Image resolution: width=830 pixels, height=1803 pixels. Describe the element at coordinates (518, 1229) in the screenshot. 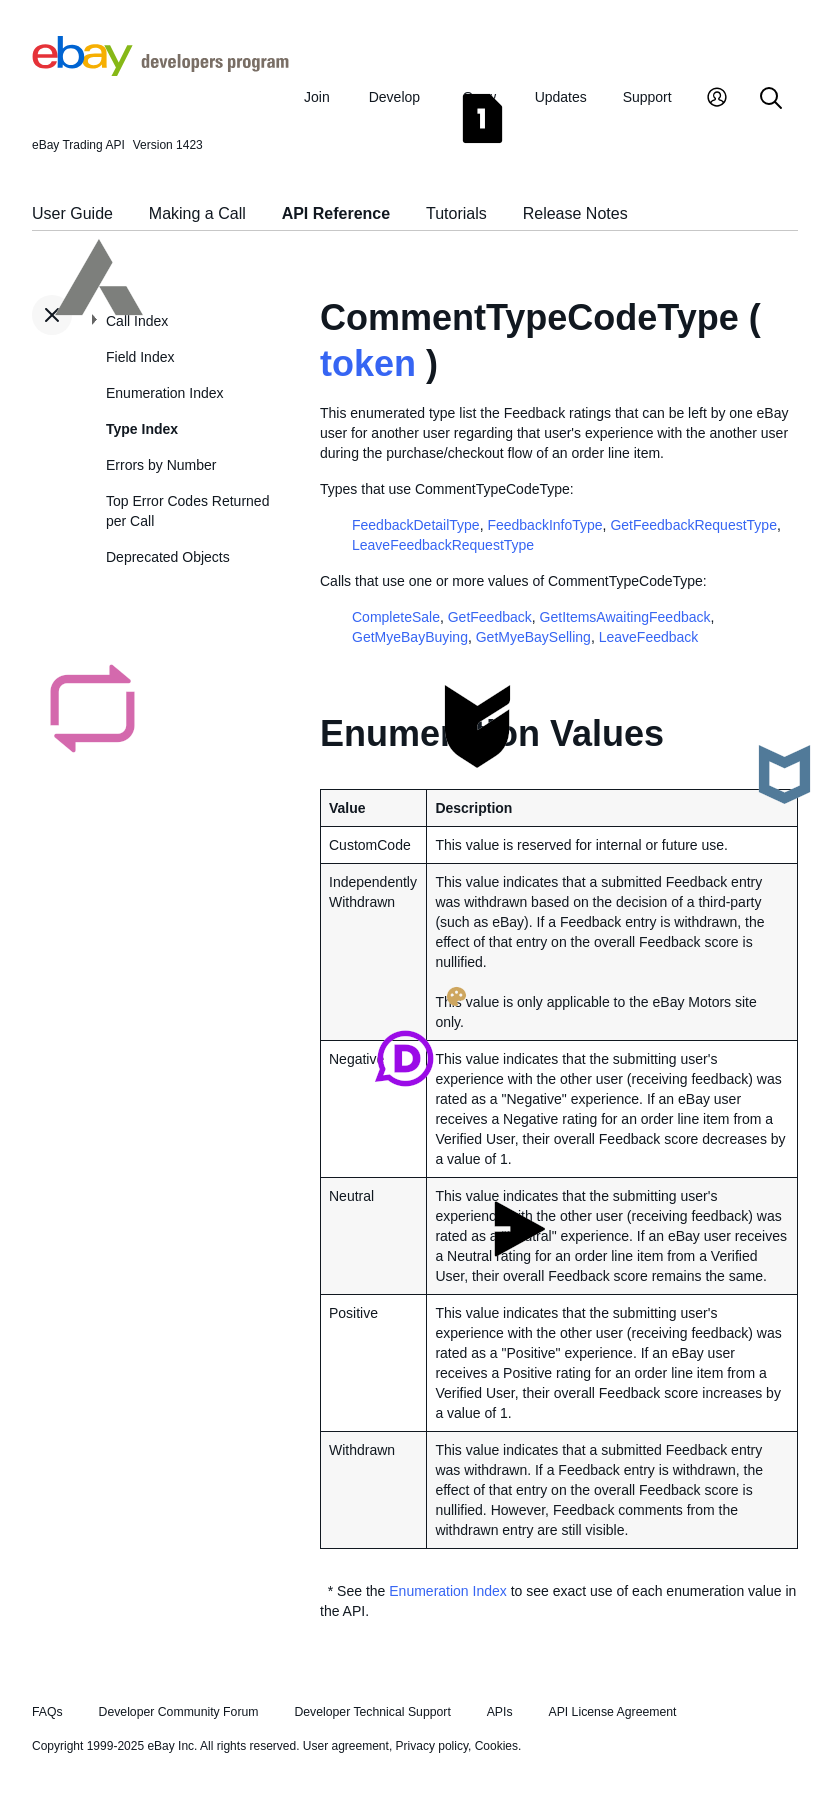

I see `send a message or submit content` at that location.